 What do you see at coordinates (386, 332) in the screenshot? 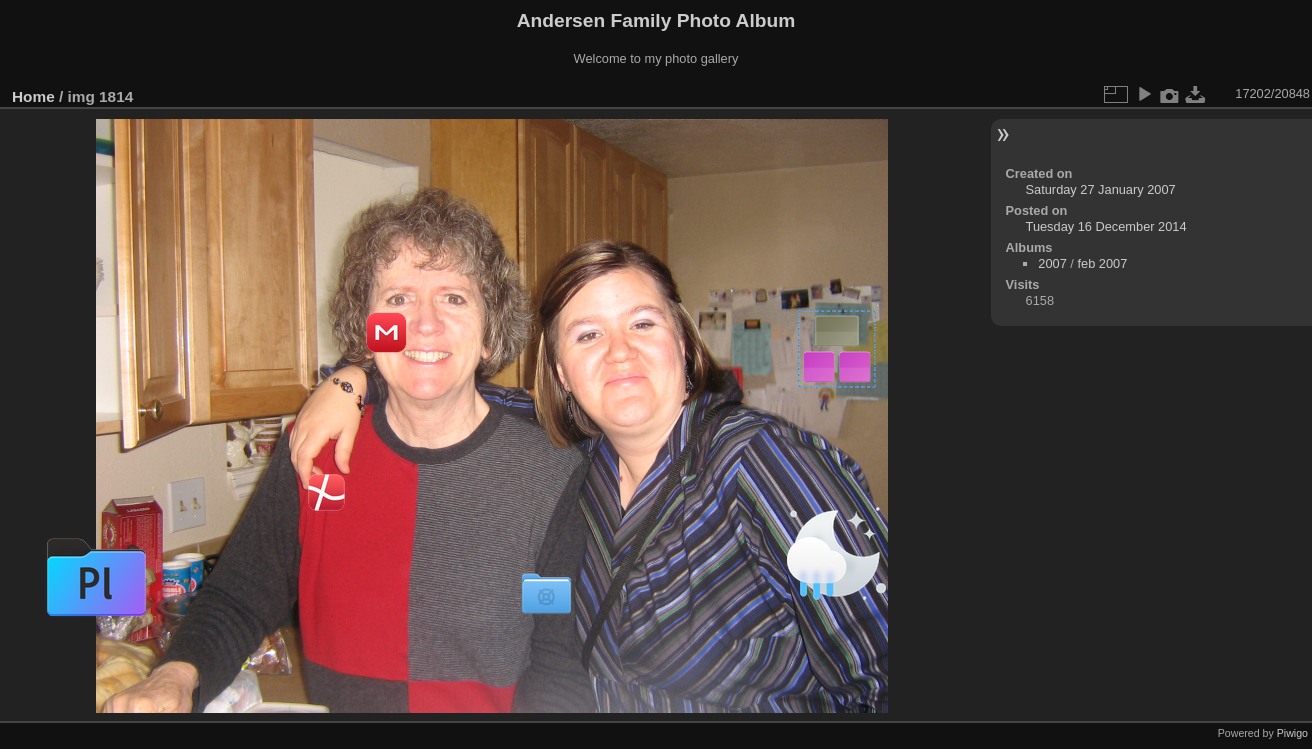
I see `open the MEGA cloud storage app` at bounding box center [386, 332].